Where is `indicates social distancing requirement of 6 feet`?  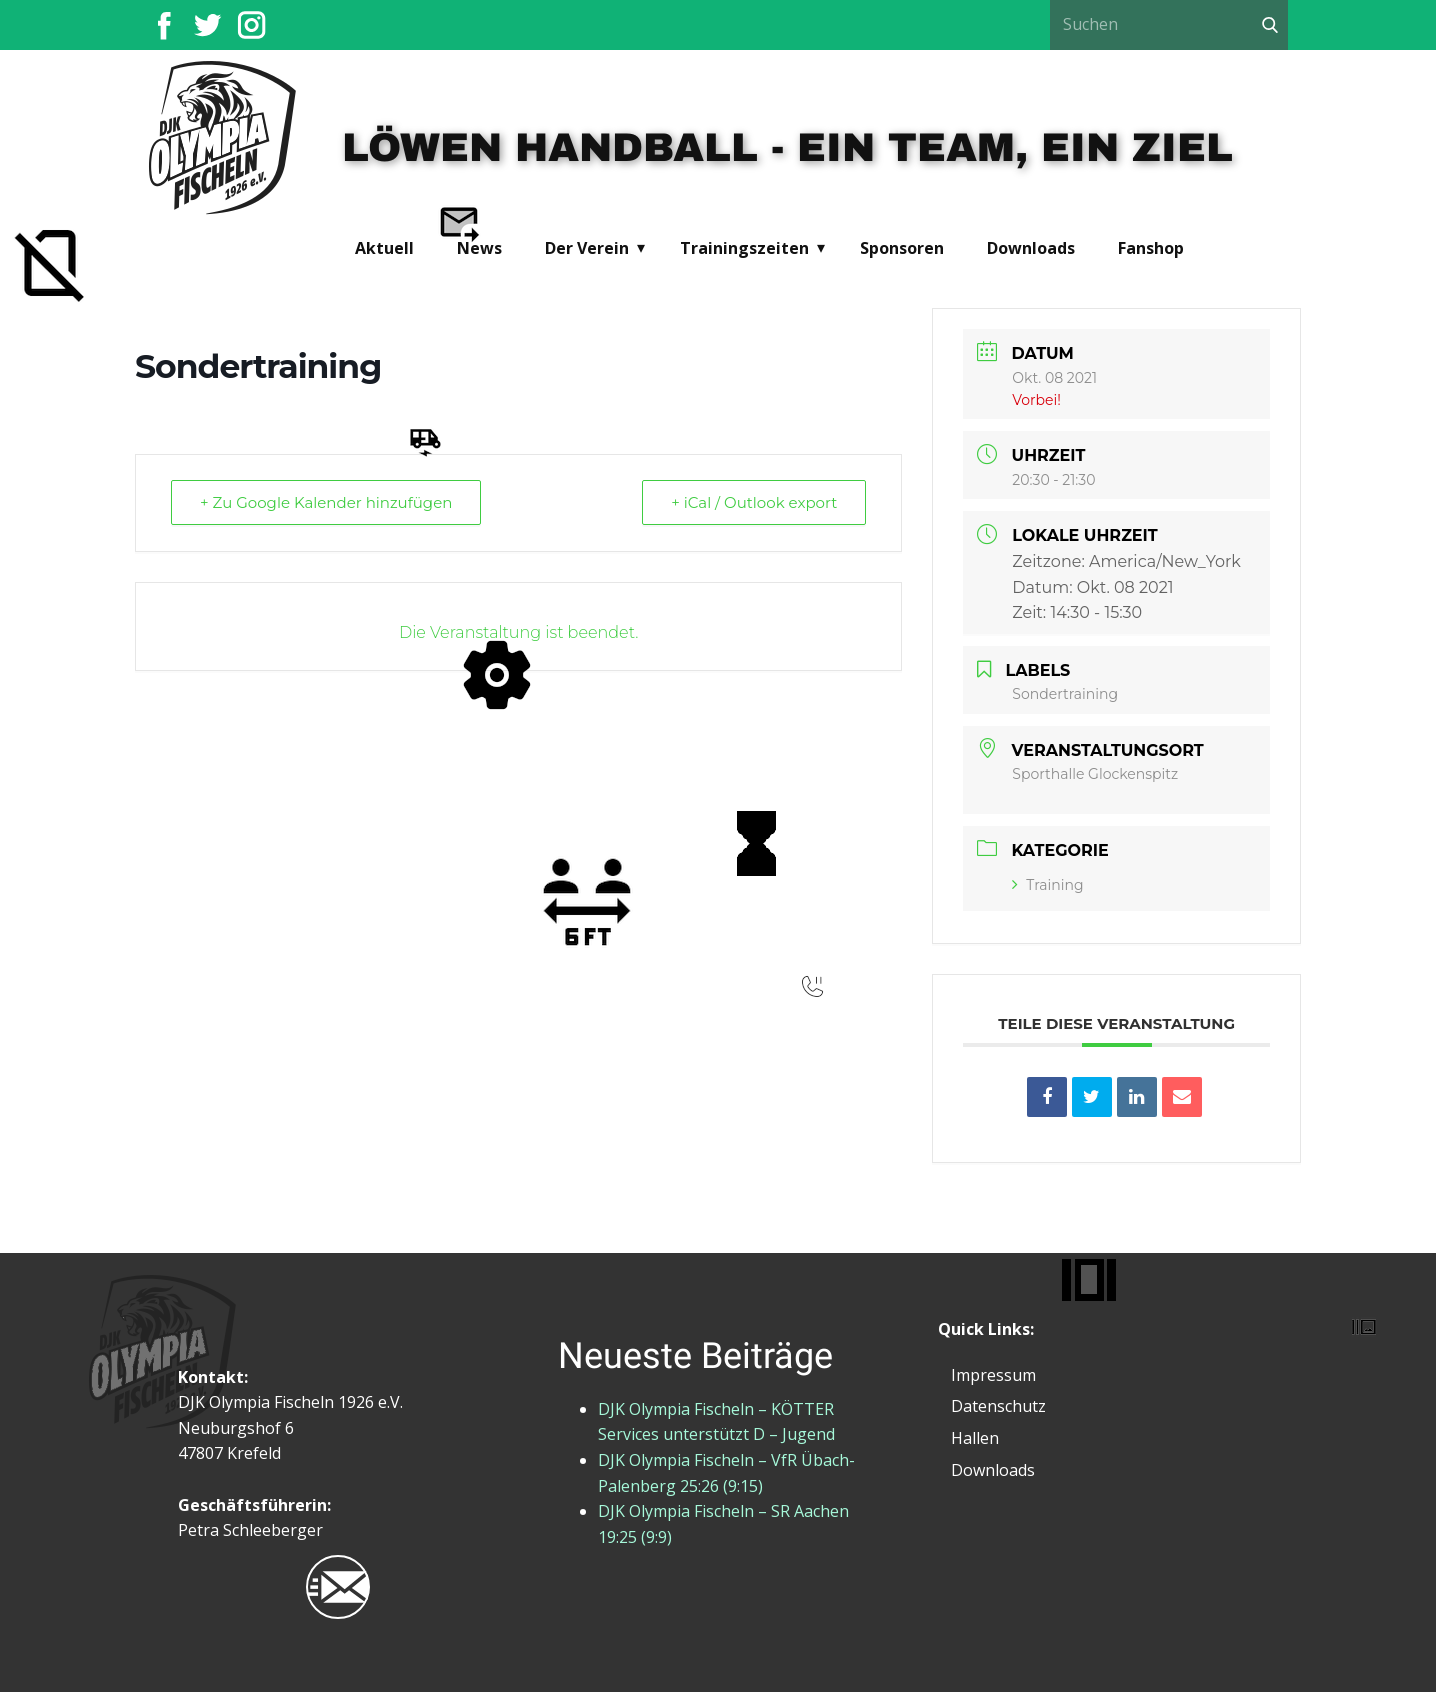
indicates social distancing requirement of 6 feet is located at coordinates (587, 902).